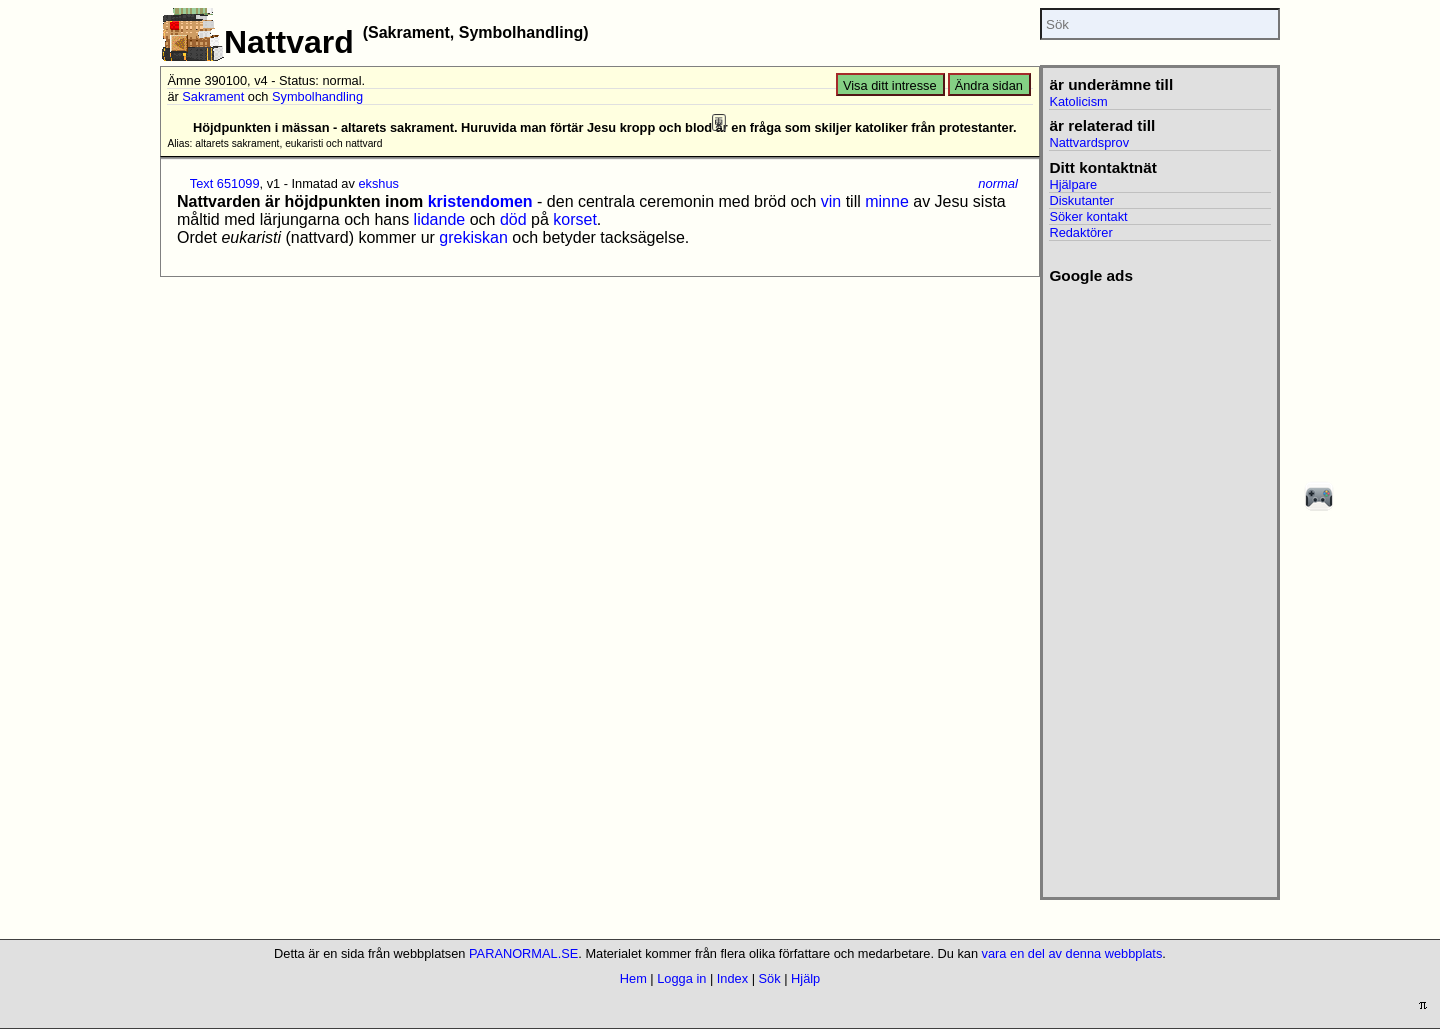 The height and width of the screenshot is (1029, 1440). I want to click on game controller input device settings, so click(1319, 496).